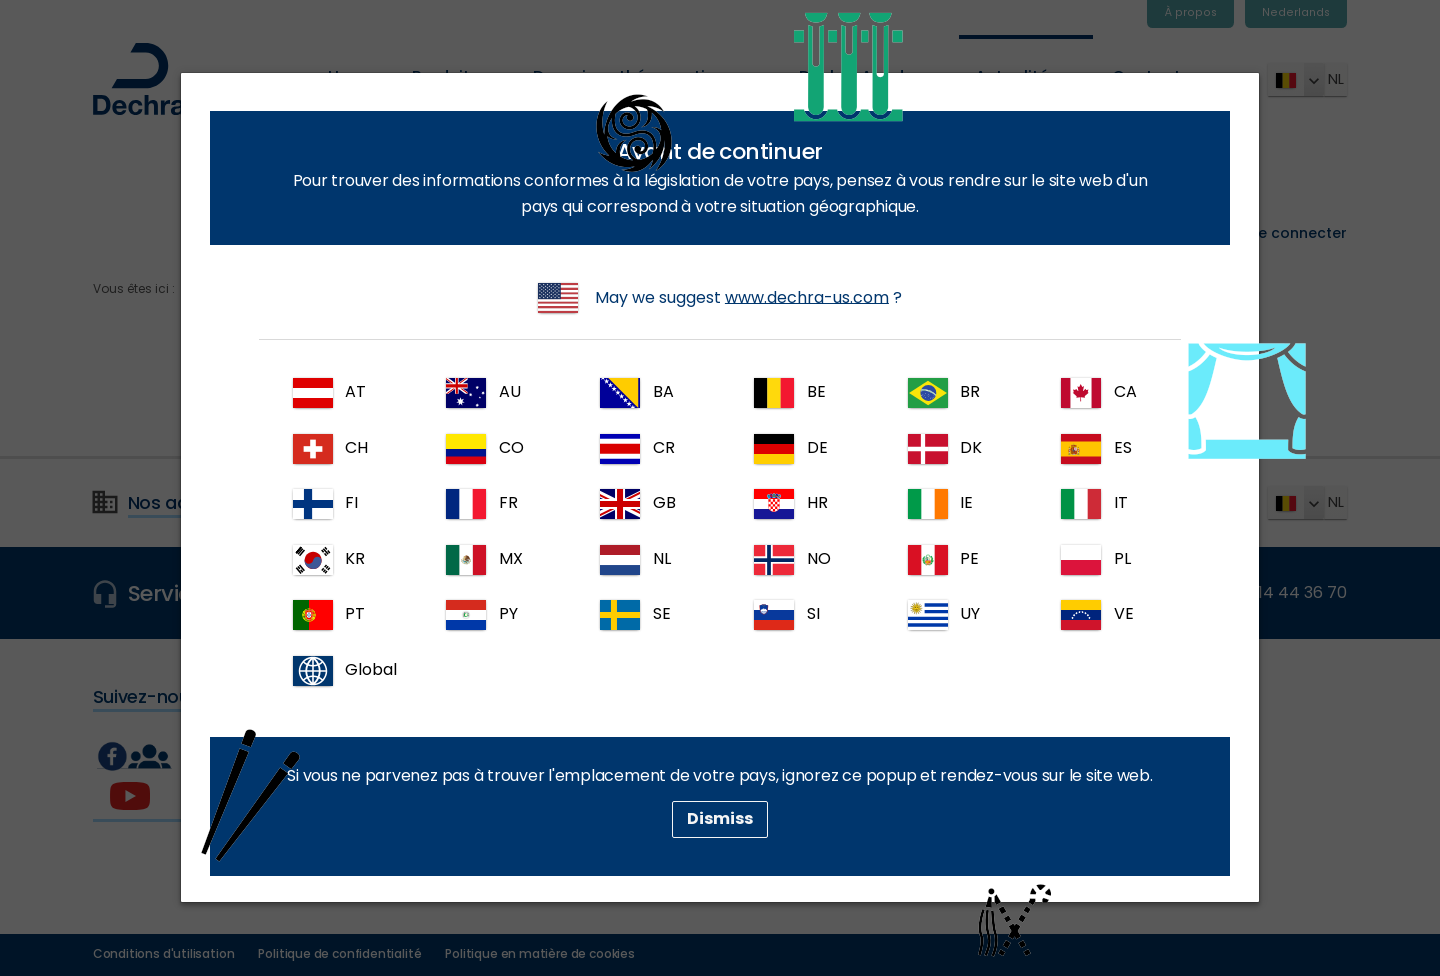  I want to click on access laboratory or experiment features, so click(848, 66).